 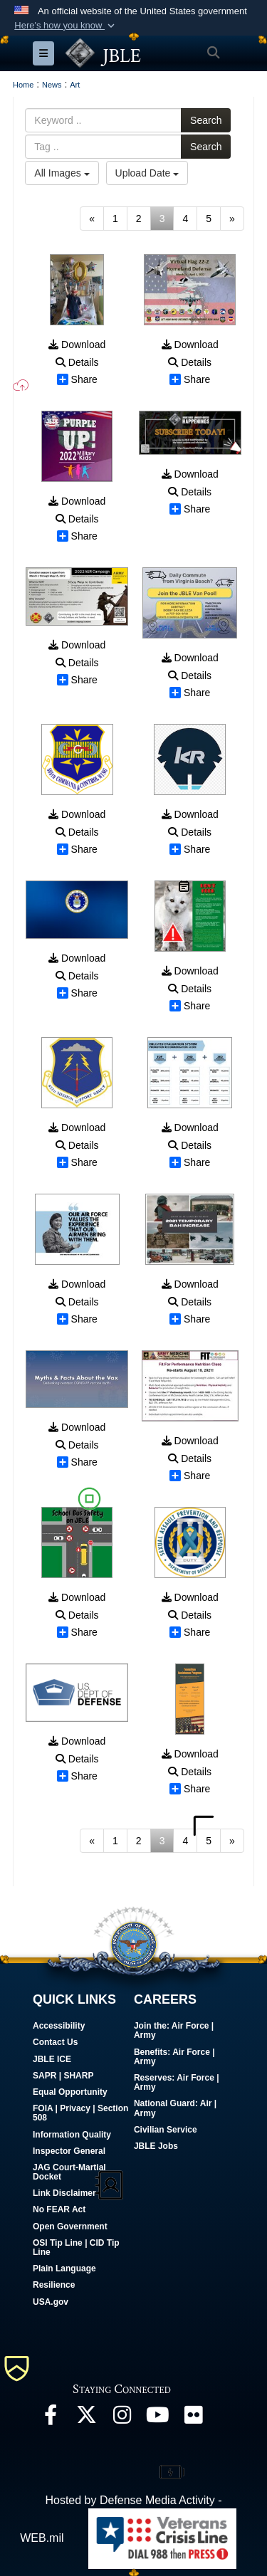 What do you see at coordinates (89, 1498) in the screenshot?
I see `stop media playback` at bounding box center [89, 1498].